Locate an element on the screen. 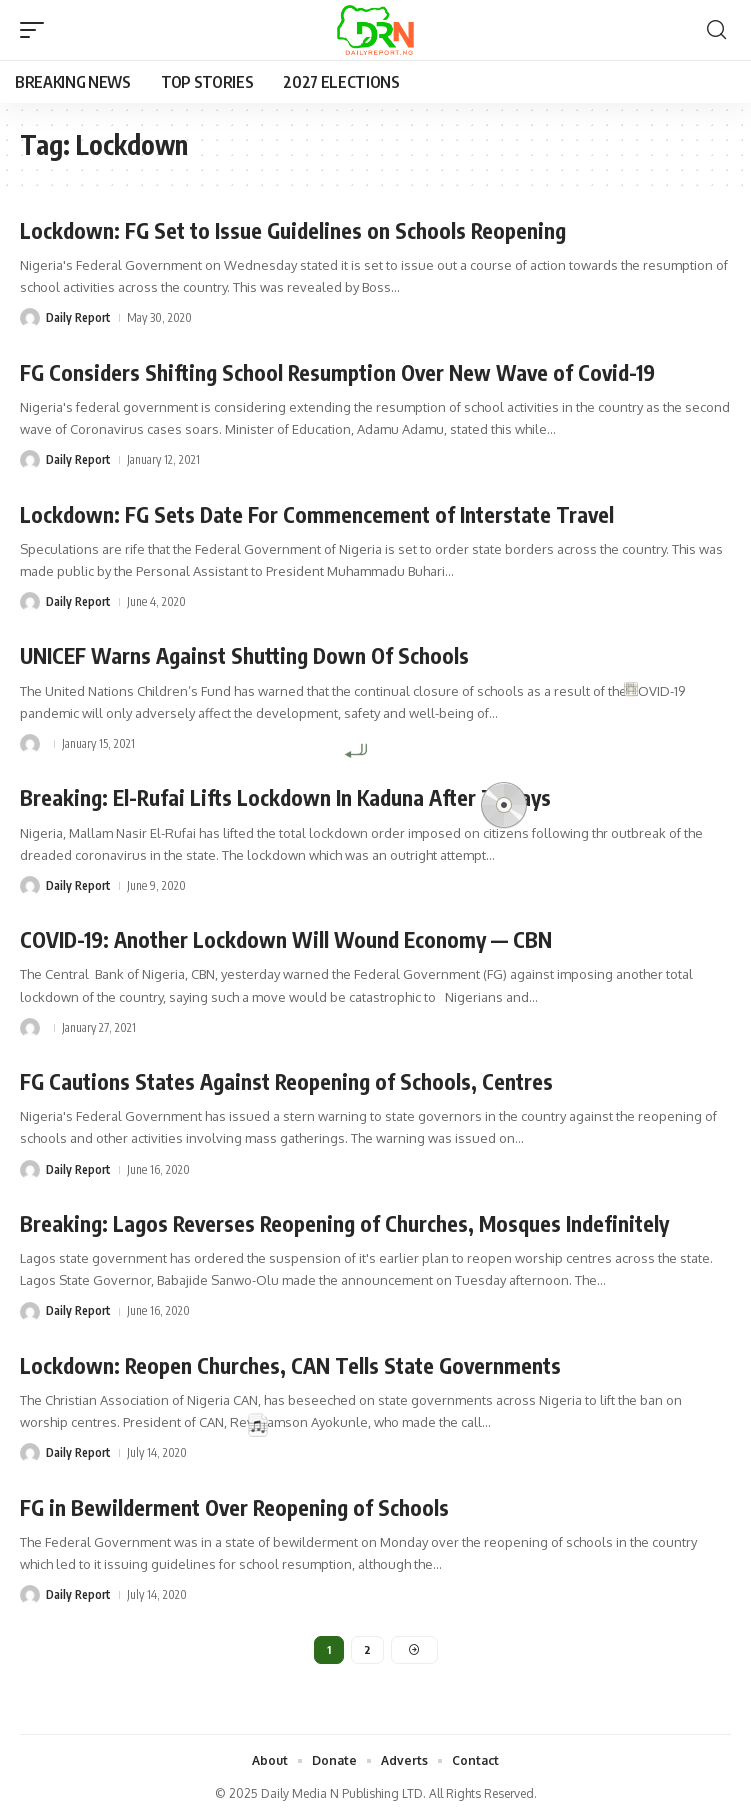 The image size is (751, 1820). reply to all recipients in an email thread is located at coordinates (355, 749).